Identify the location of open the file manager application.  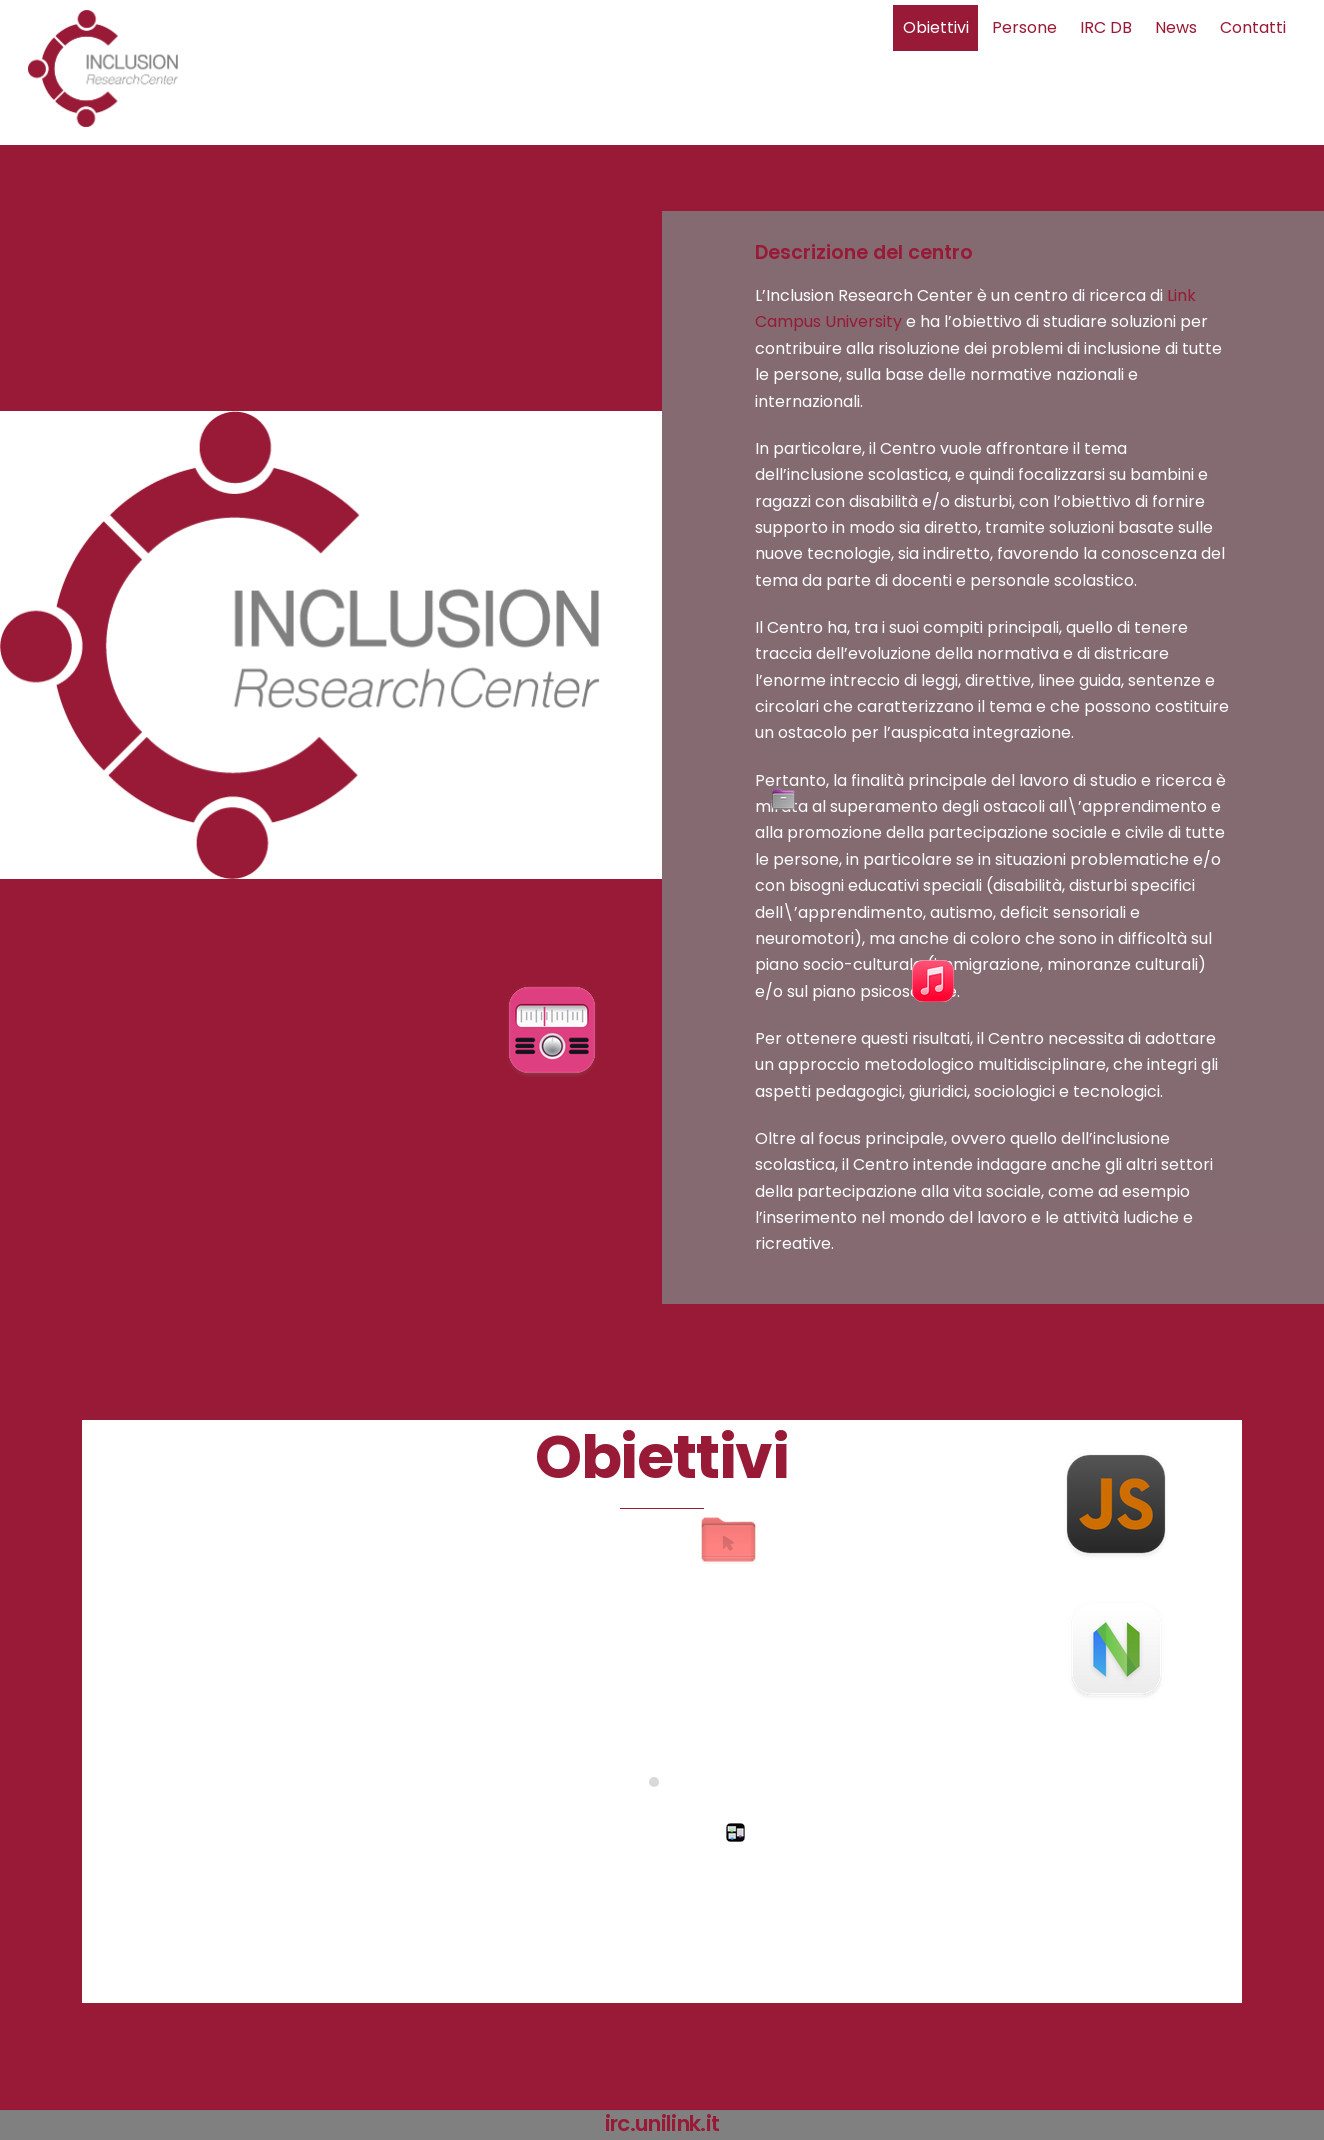
(783, 798).